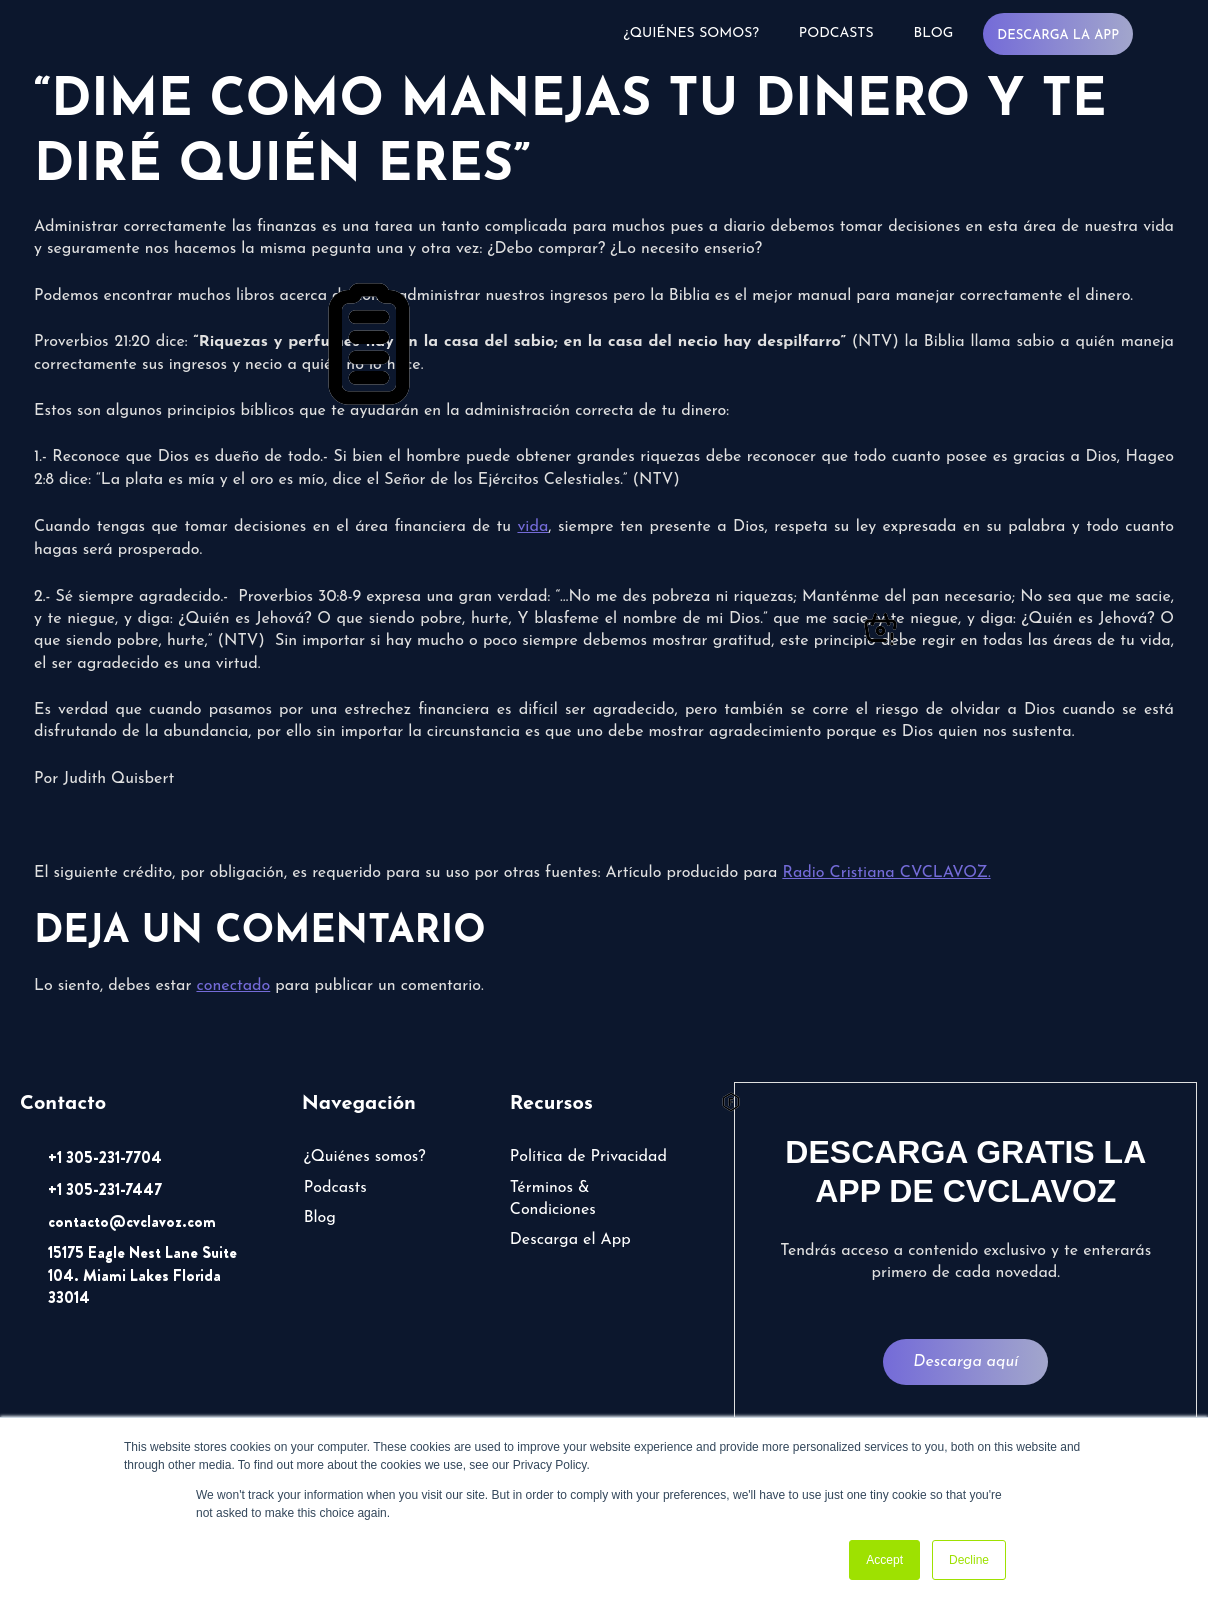 The width and height of the screenshot is (1208, 1606). I want to click on indicates a feature or function category, so click(731, 1102).